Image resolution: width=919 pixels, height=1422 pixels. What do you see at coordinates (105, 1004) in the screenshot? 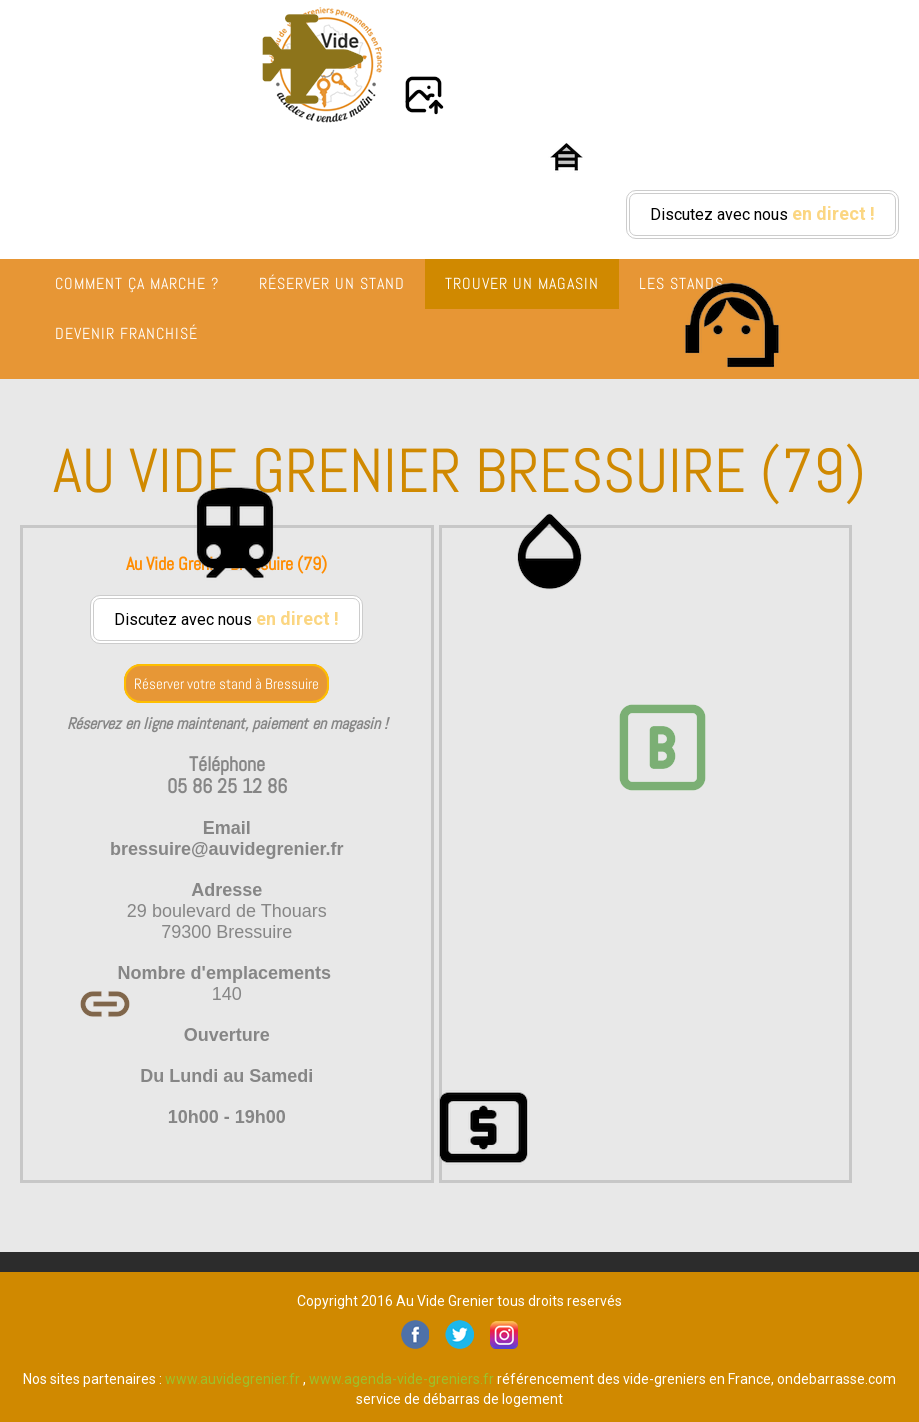
I see `copy or share a link` at bounding box center [105, 1004].